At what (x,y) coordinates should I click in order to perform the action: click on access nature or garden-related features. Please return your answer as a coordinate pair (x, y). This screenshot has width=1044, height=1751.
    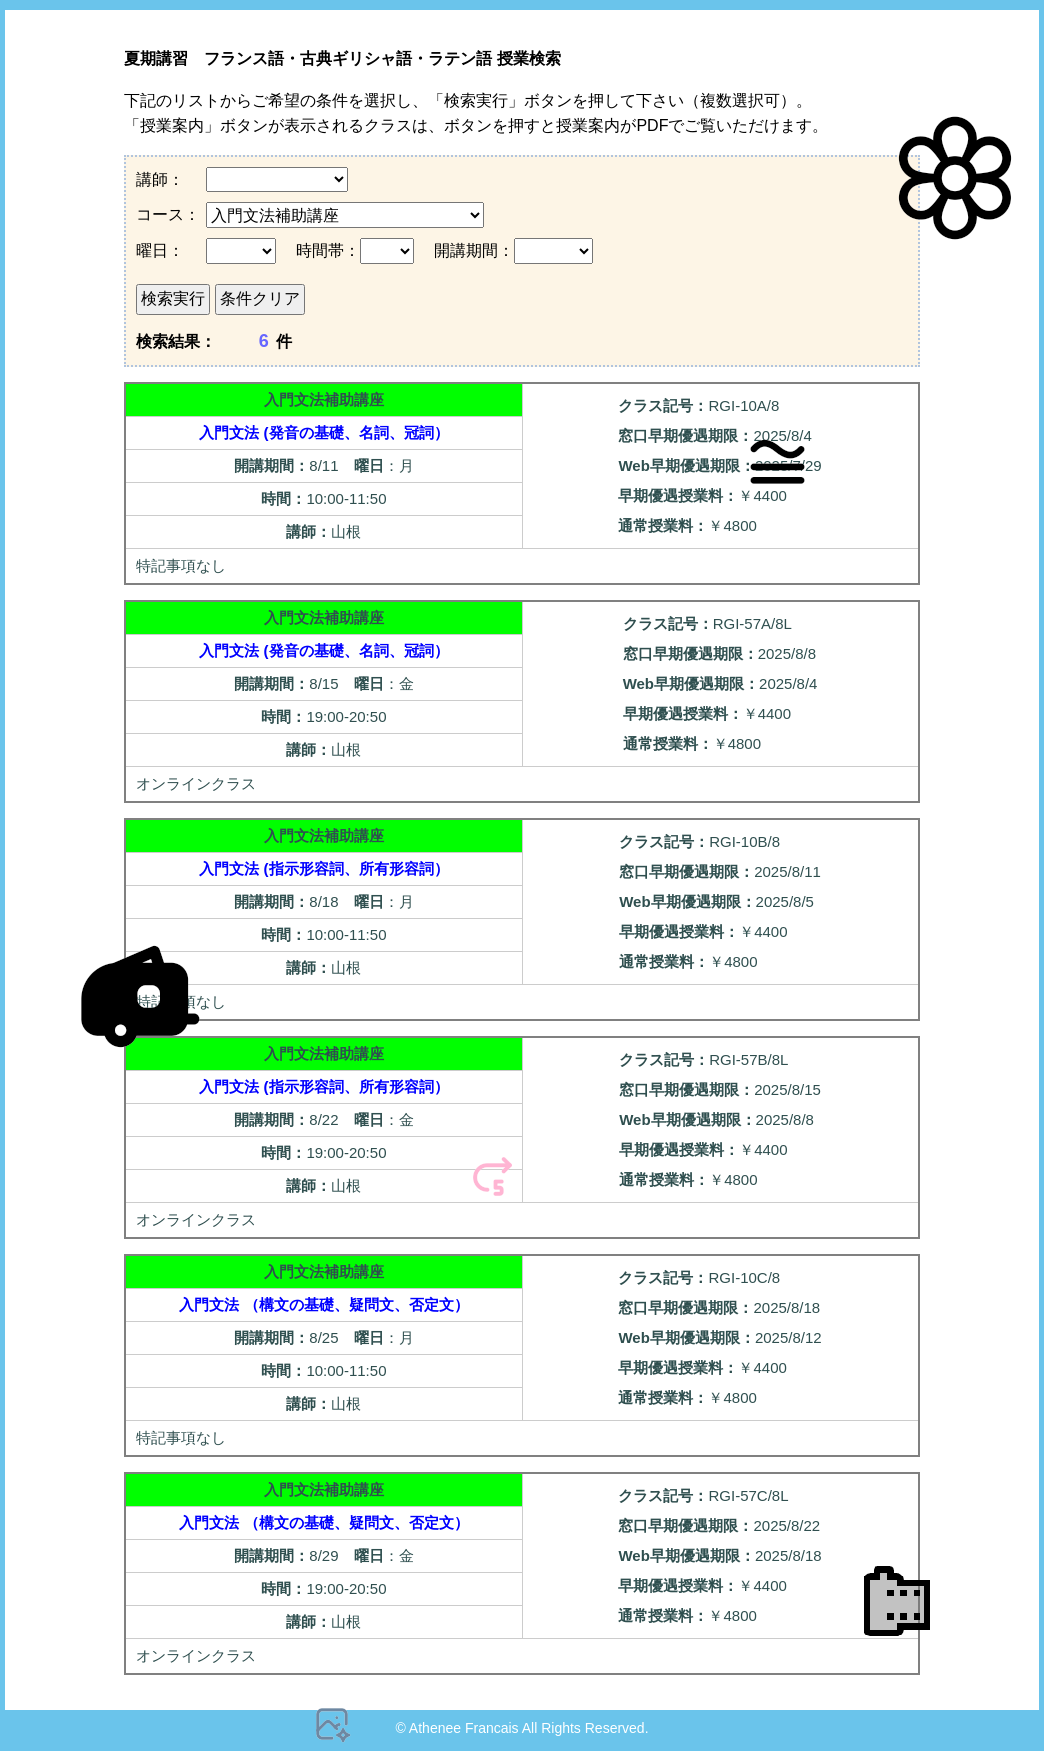
    Looking at the image, I should click on (955, 178).